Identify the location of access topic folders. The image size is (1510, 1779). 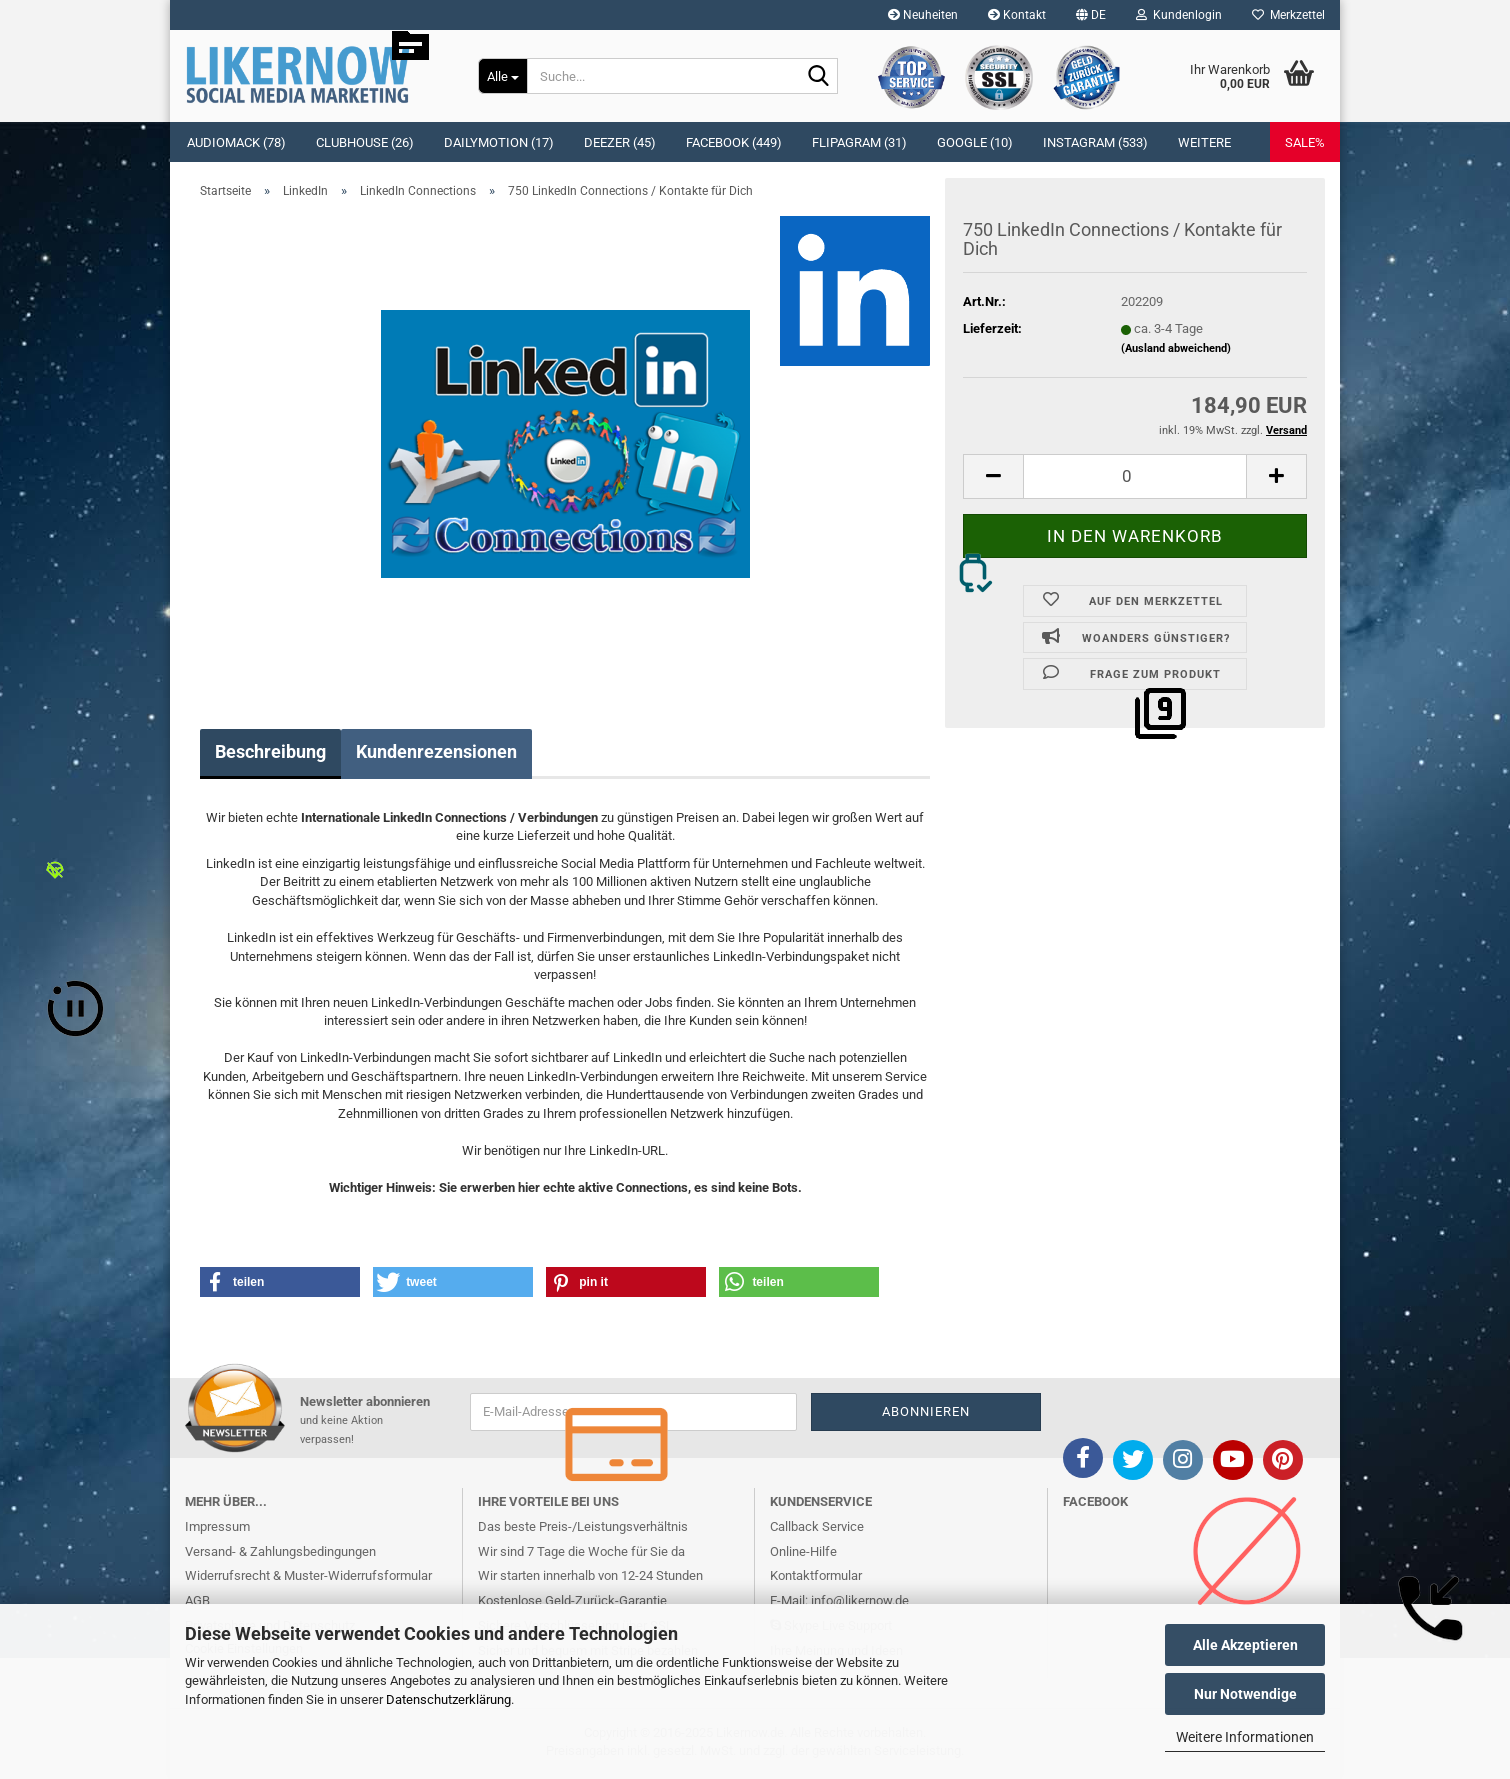
(410, 45).